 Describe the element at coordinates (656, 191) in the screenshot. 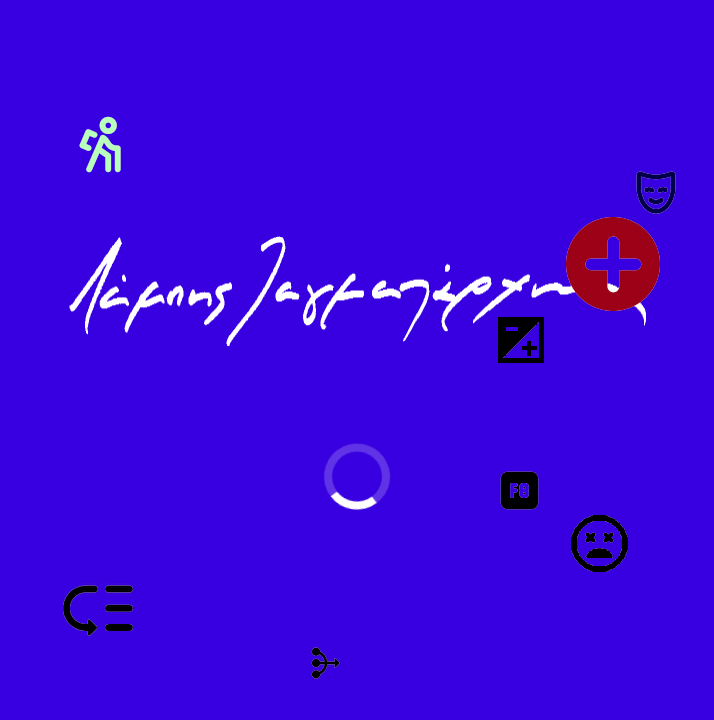

I see `access theater or entertainment content` at that location.